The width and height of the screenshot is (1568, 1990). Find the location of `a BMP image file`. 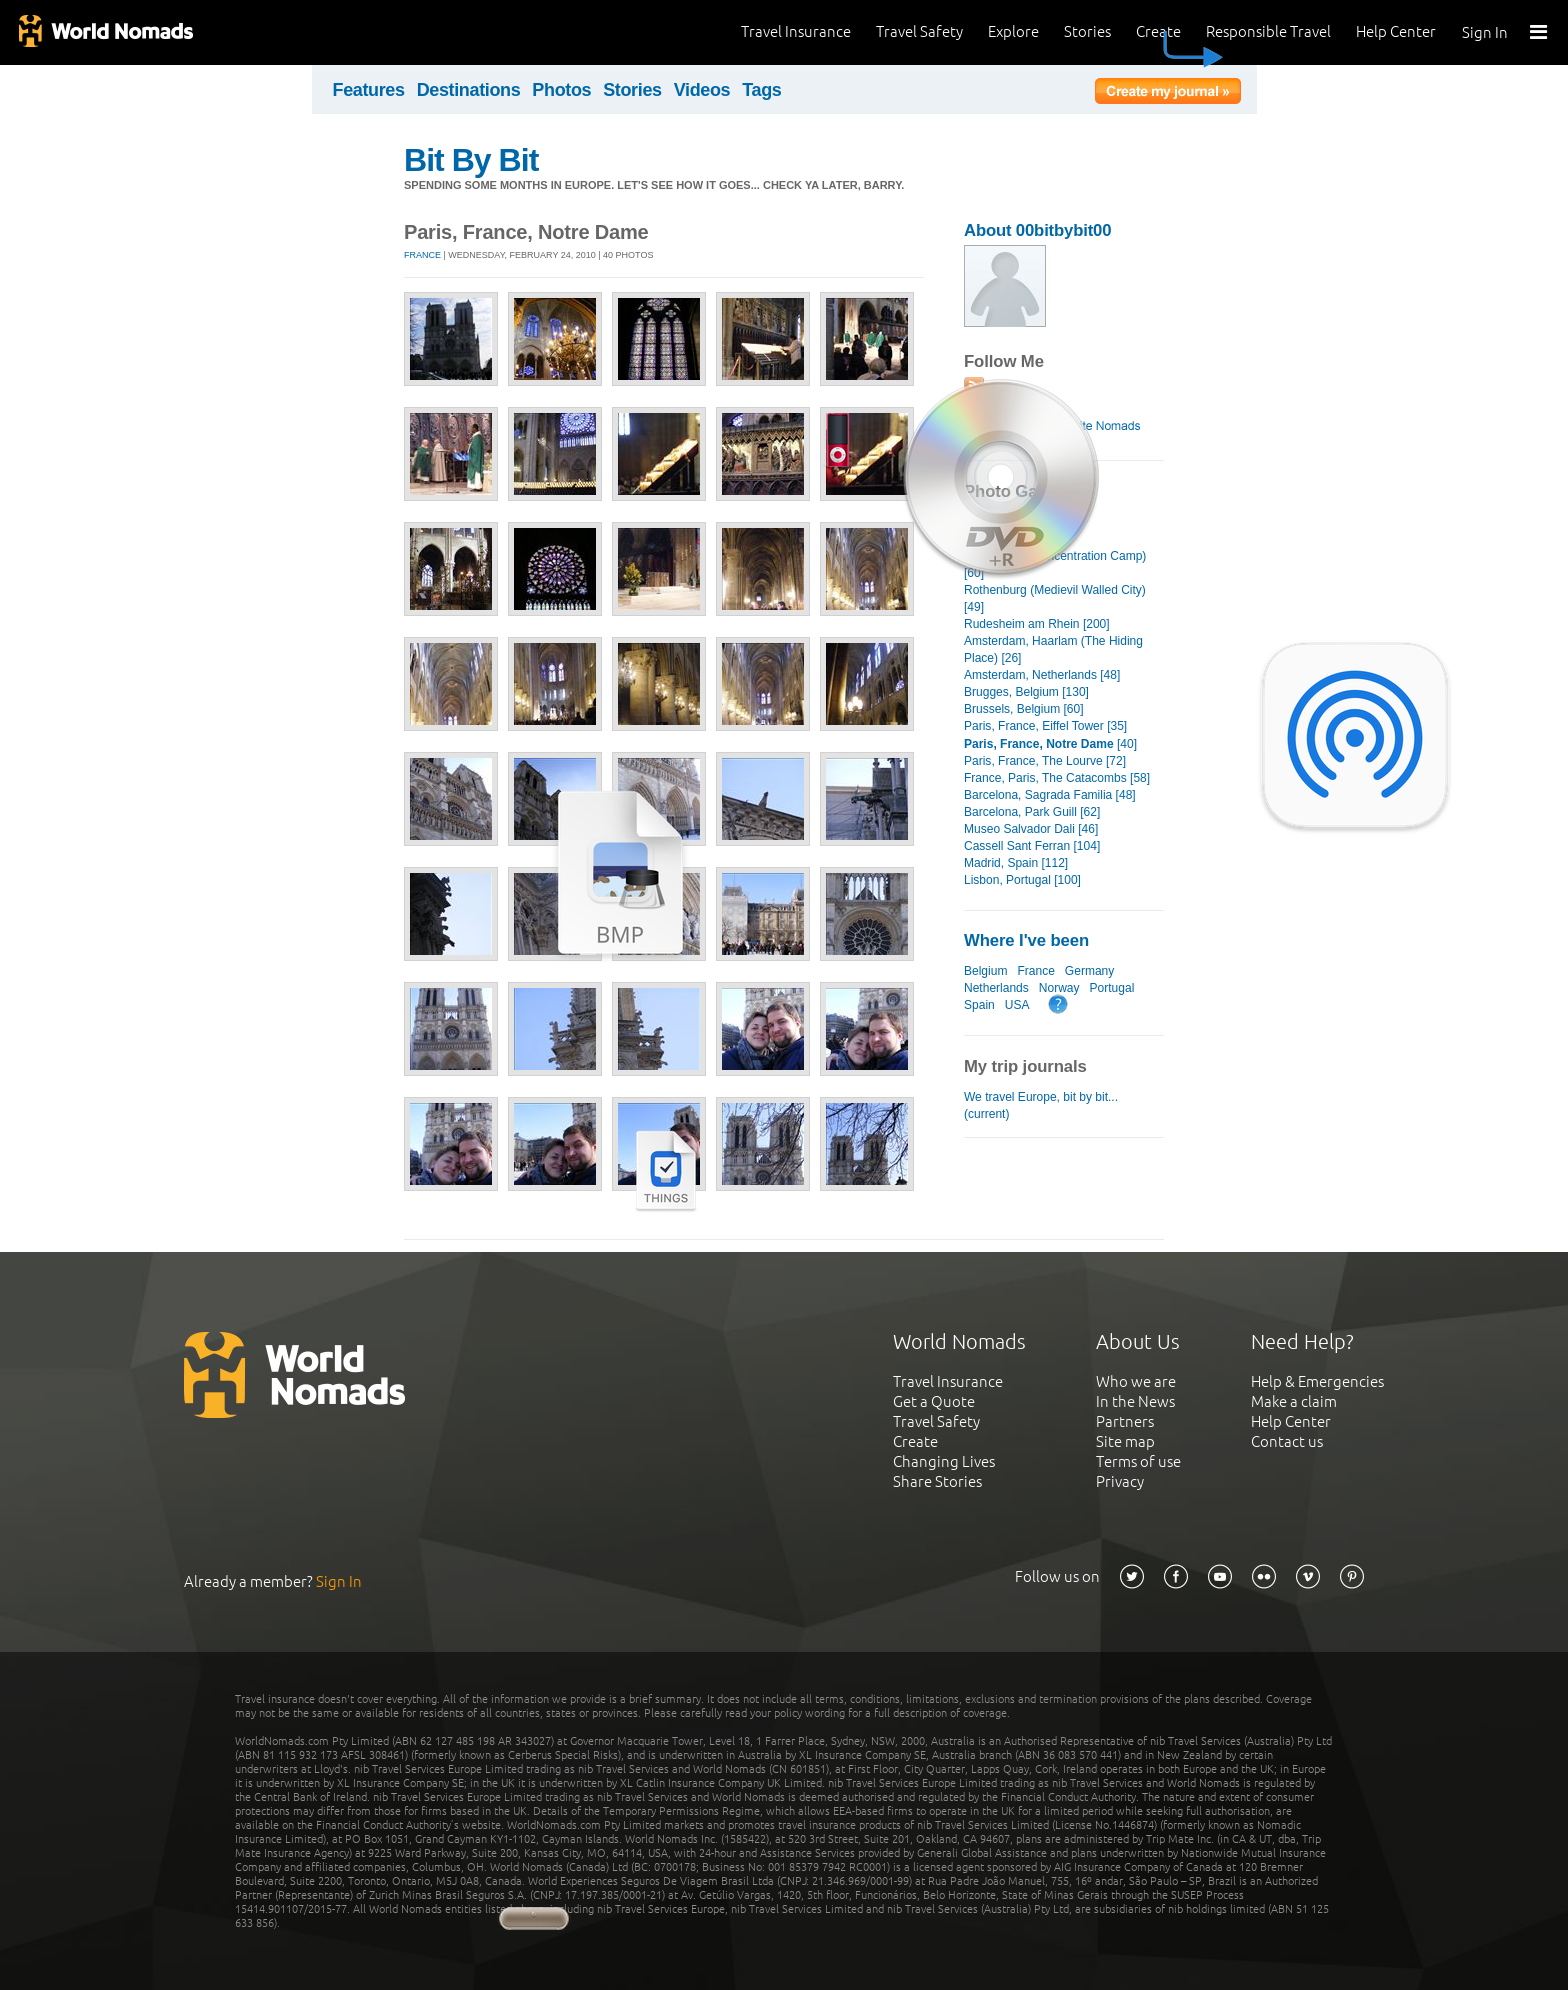

a BMP image file is located at coordinates (620, 875).